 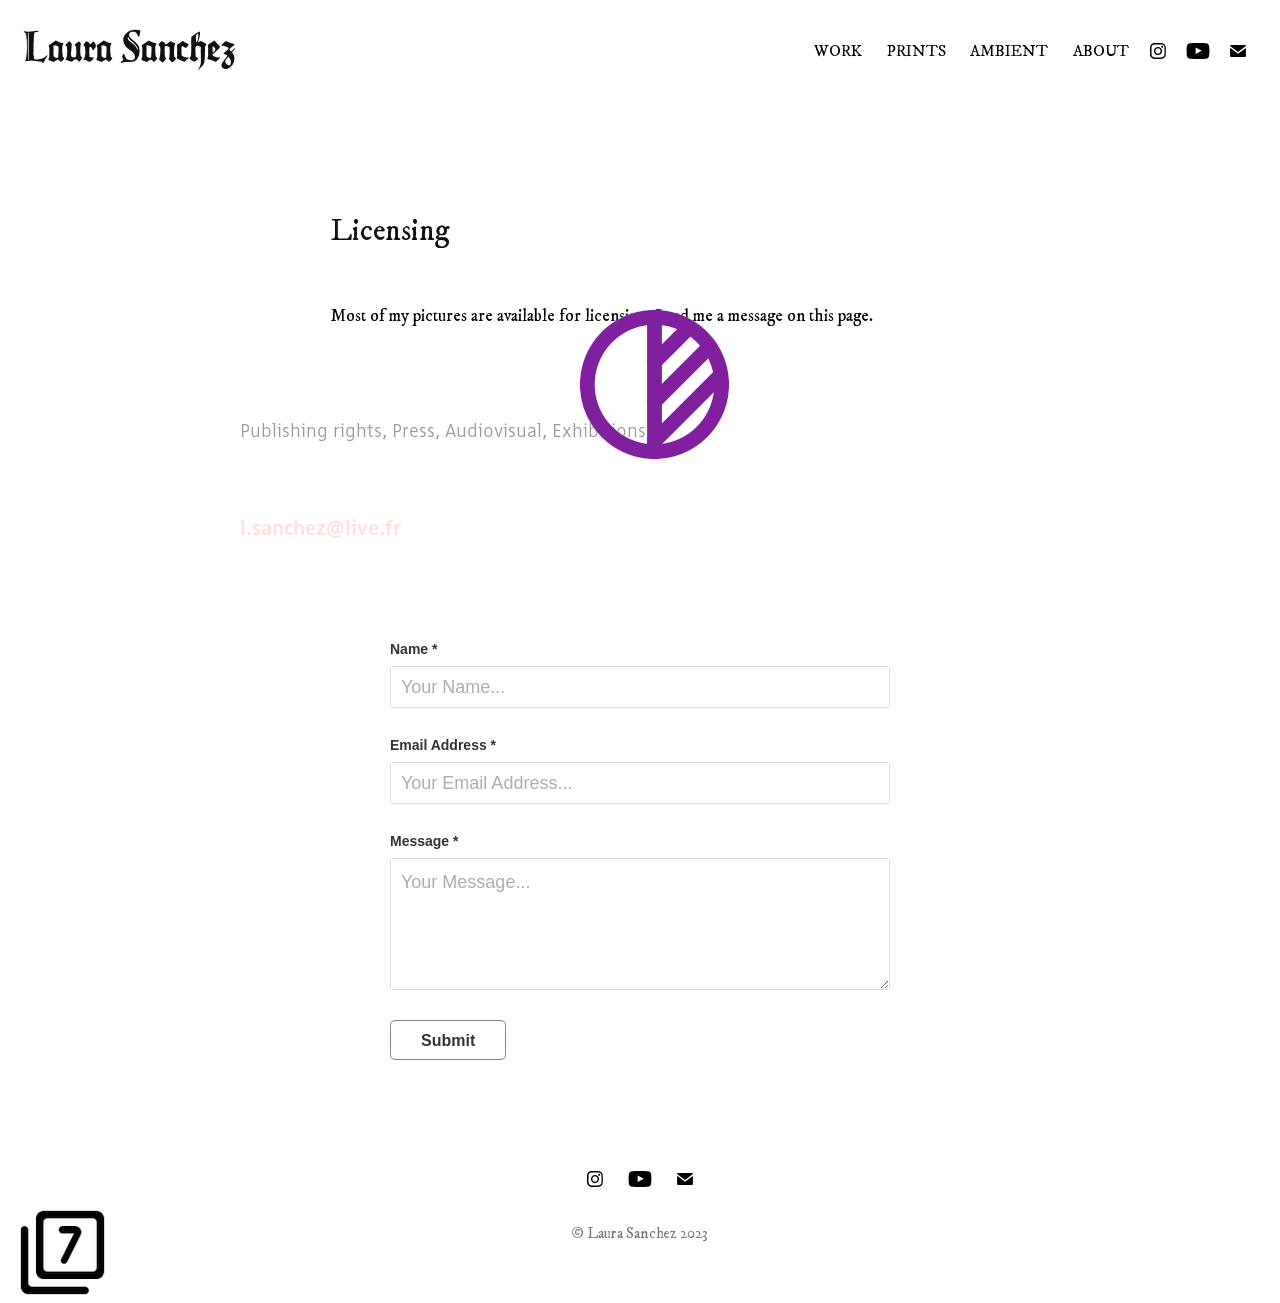 What do you see at coordinates (62, 1252) in the screenshot?
I see `filter or view item 7 in a series` at bounding box center [62, 1252].